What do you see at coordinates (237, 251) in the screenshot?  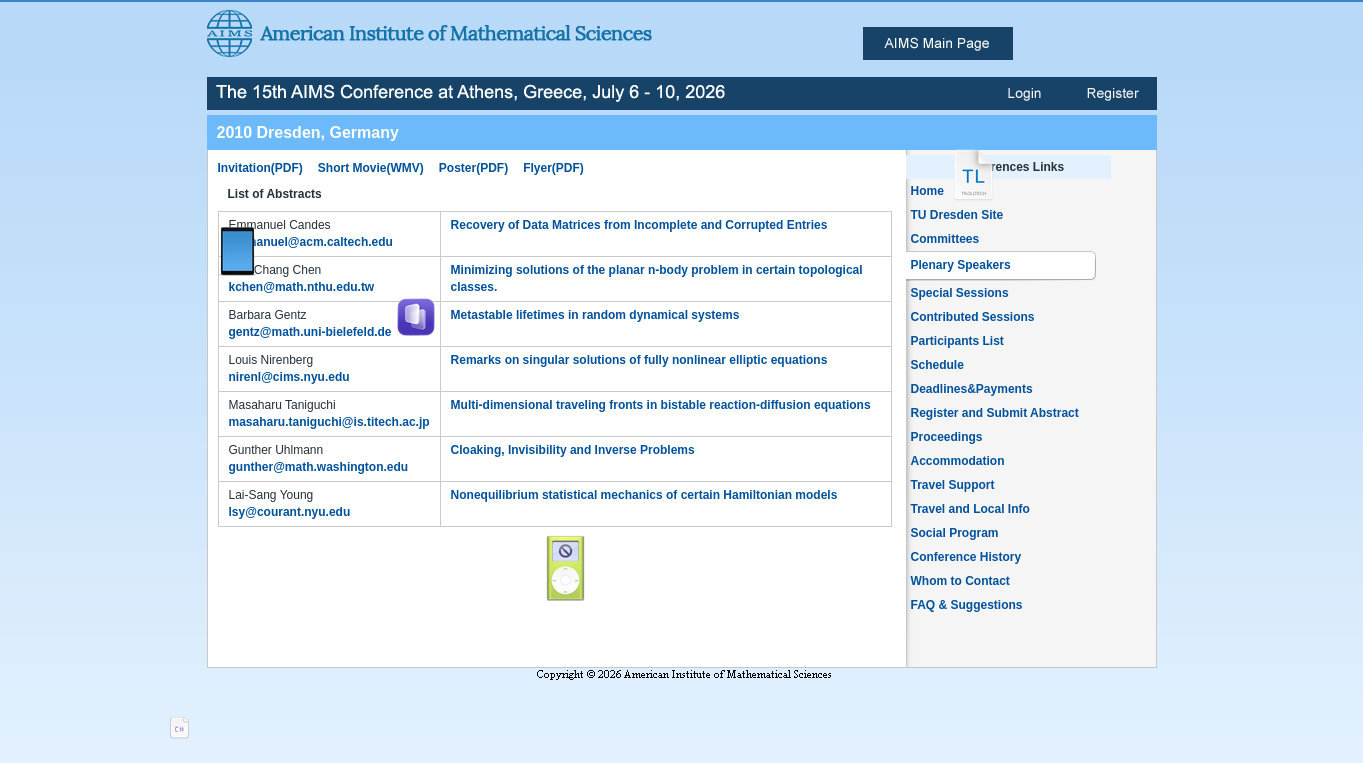 I see `iPad device connected to this computer` at bounding box center [237, 251].